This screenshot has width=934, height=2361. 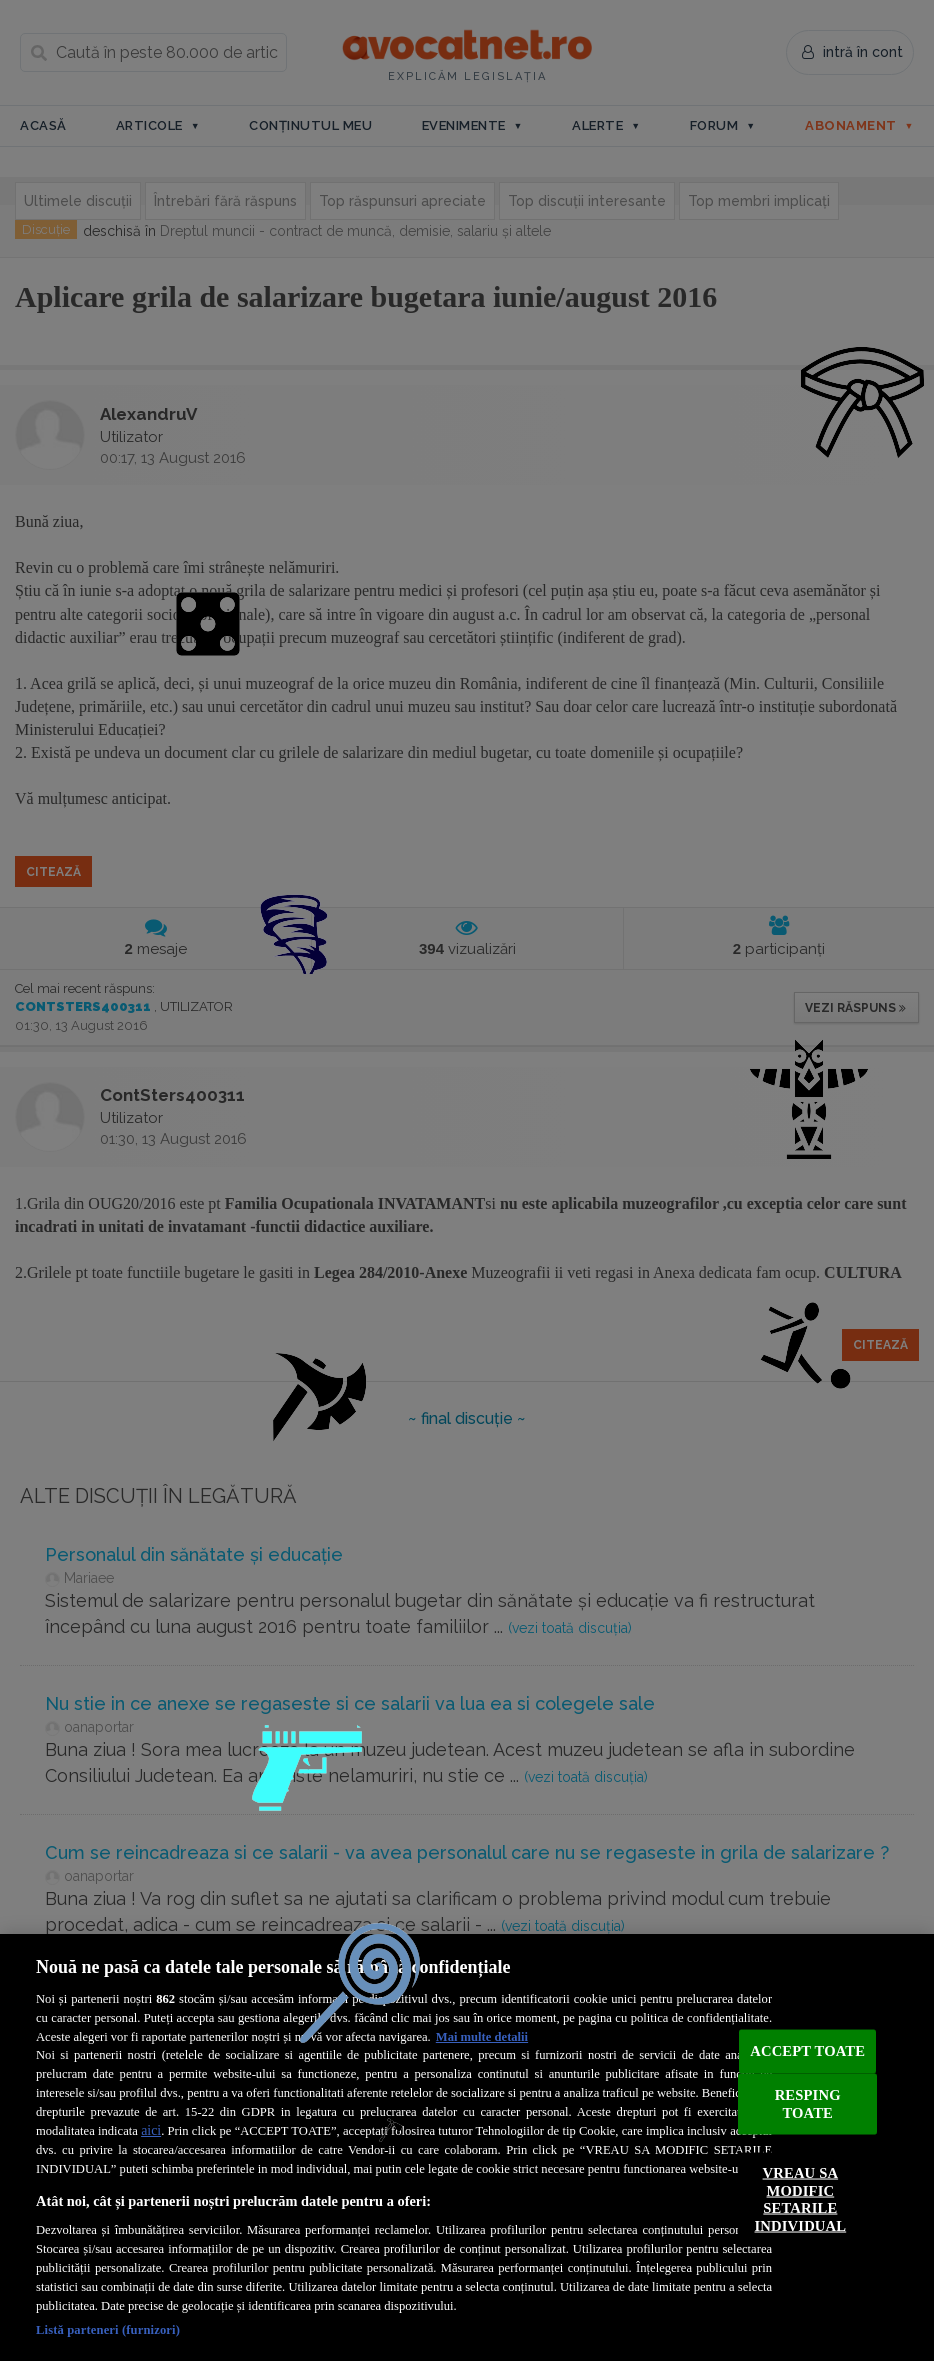 I want to click on access weapons inventory in game, so click(x=307, y=1768).